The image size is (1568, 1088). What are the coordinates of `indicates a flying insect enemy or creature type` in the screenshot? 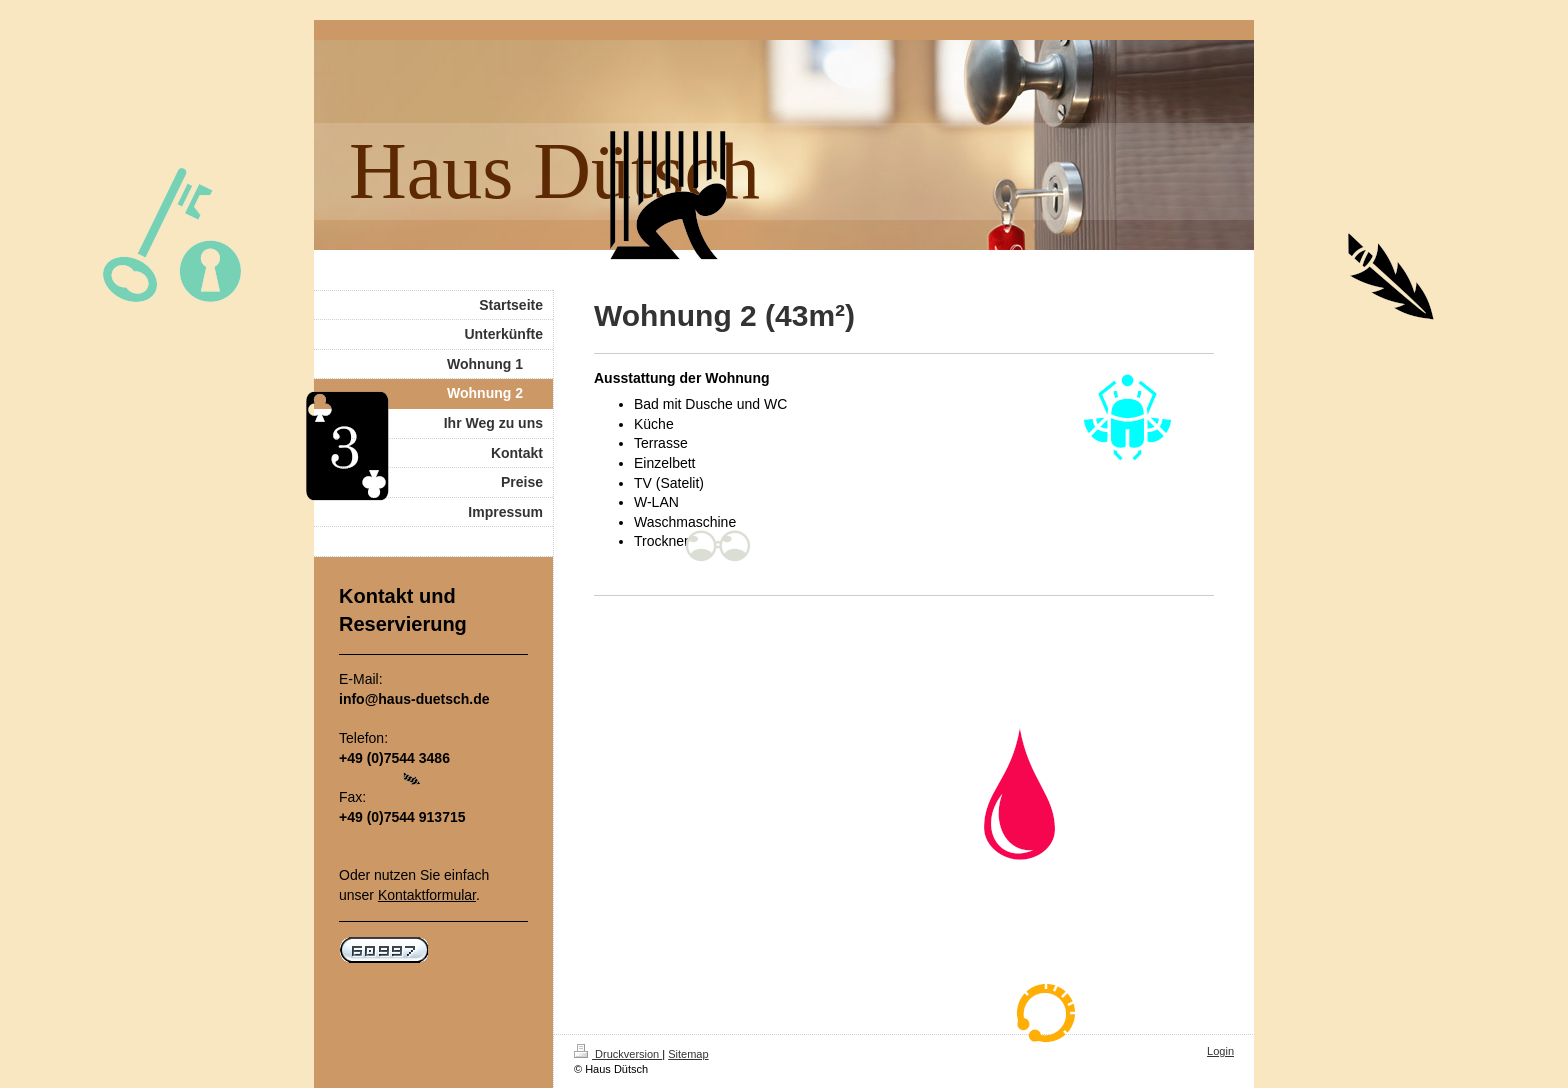 It's located at (1127, 417).